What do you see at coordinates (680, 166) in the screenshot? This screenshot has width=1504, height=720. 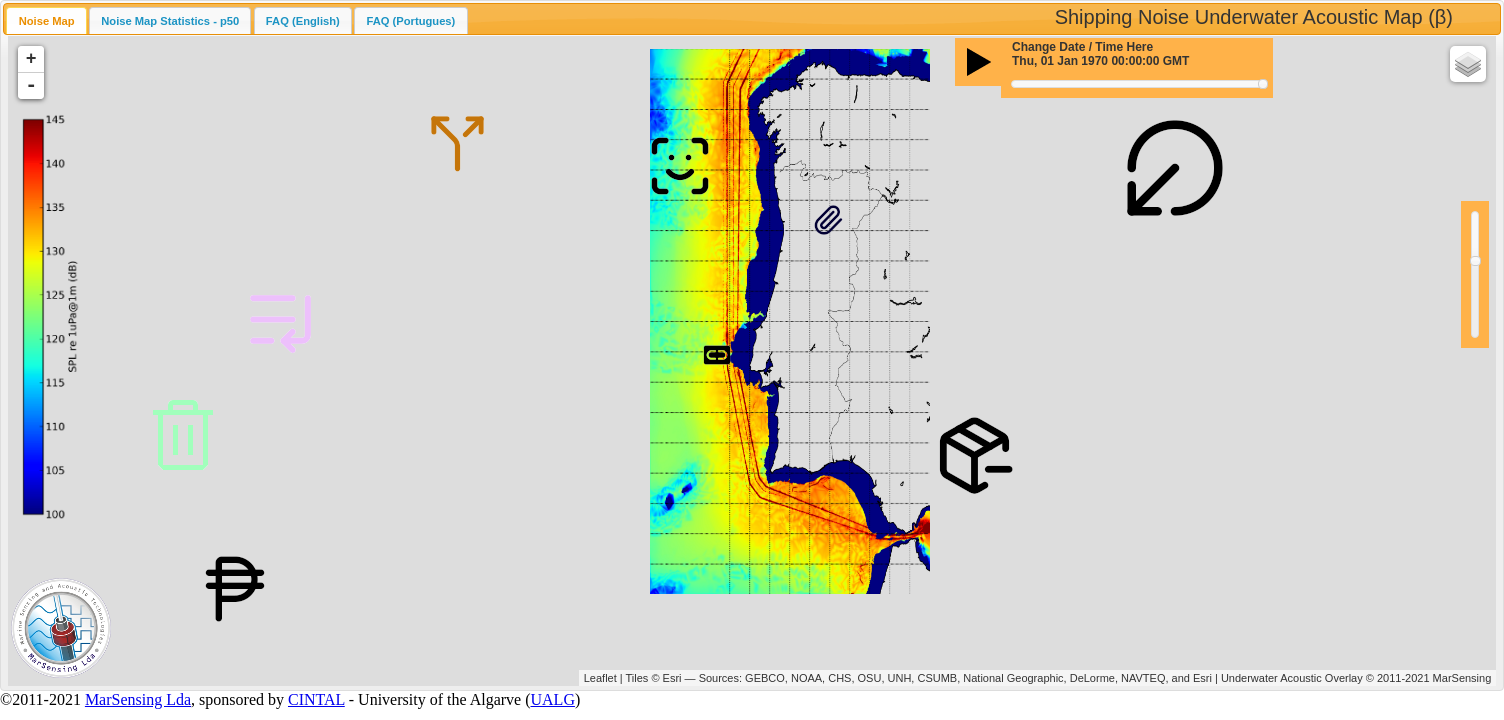 I see `scan your face to unlock` at bounding box center [680, 166].